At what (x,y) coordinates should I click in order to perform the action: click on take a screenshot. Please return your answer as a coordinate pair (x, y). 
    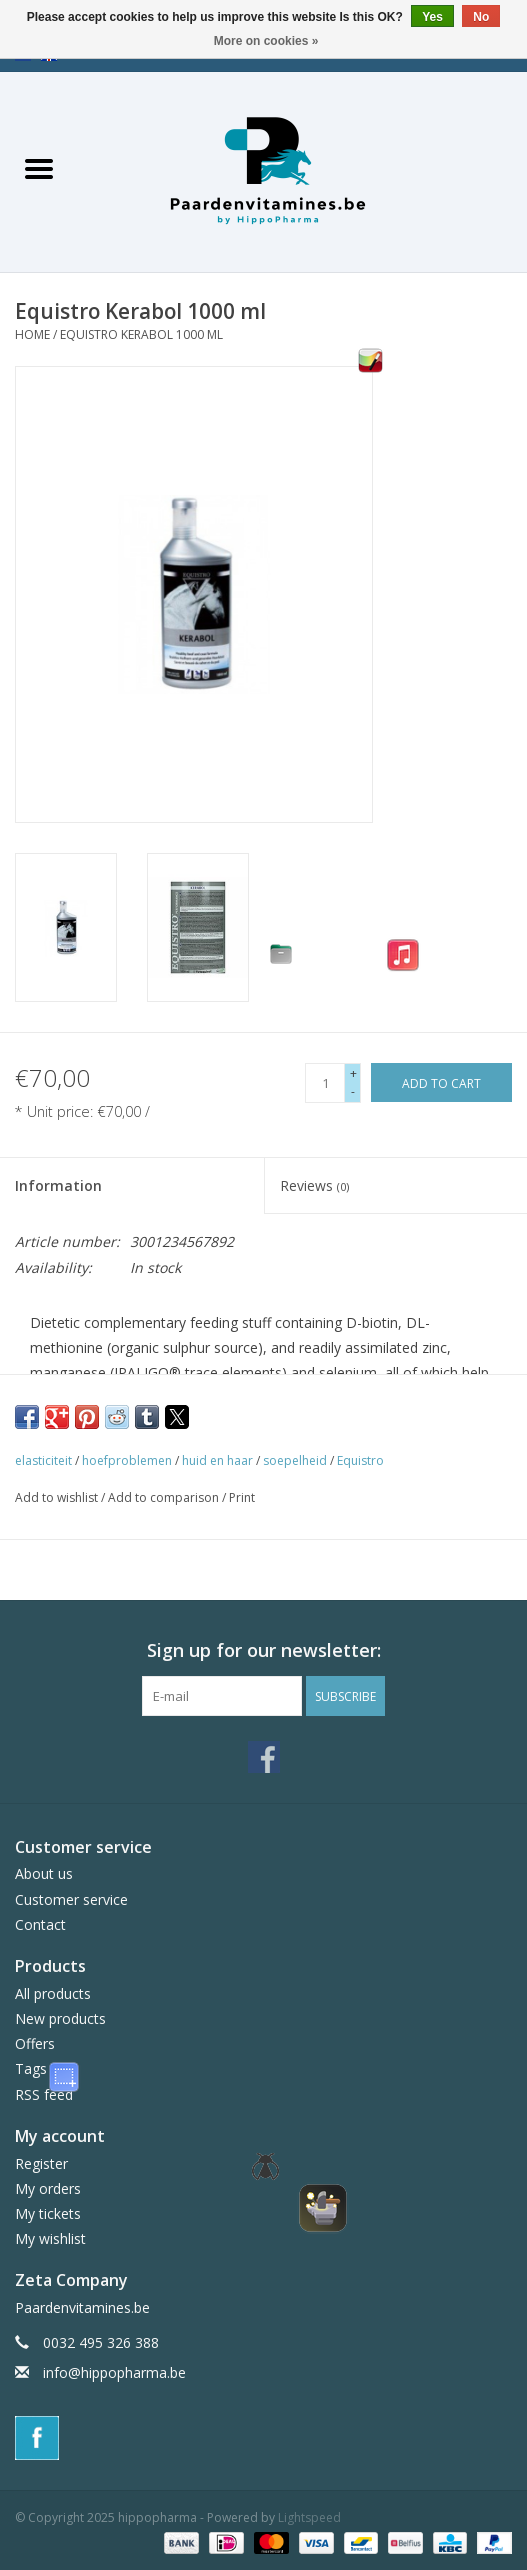
    Looking at the image, I should click on (64, 2077).